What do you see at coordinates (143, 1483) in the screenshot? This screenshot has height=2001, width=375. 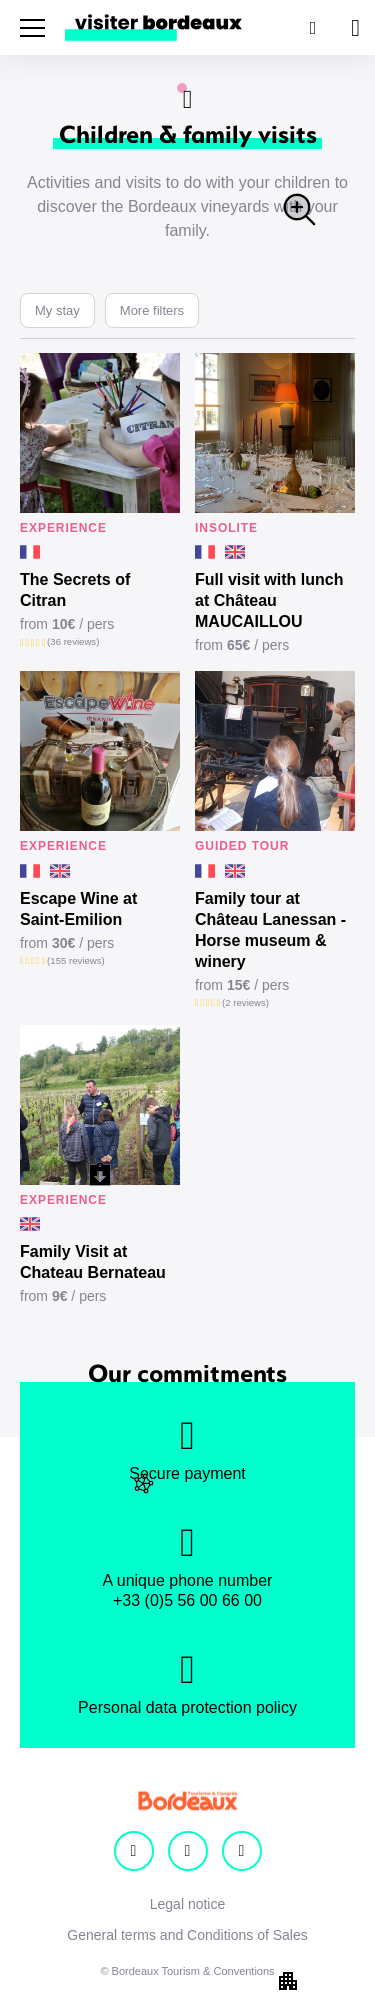 I see `connect to the fediverse network` at bounding box center [143, 1483].